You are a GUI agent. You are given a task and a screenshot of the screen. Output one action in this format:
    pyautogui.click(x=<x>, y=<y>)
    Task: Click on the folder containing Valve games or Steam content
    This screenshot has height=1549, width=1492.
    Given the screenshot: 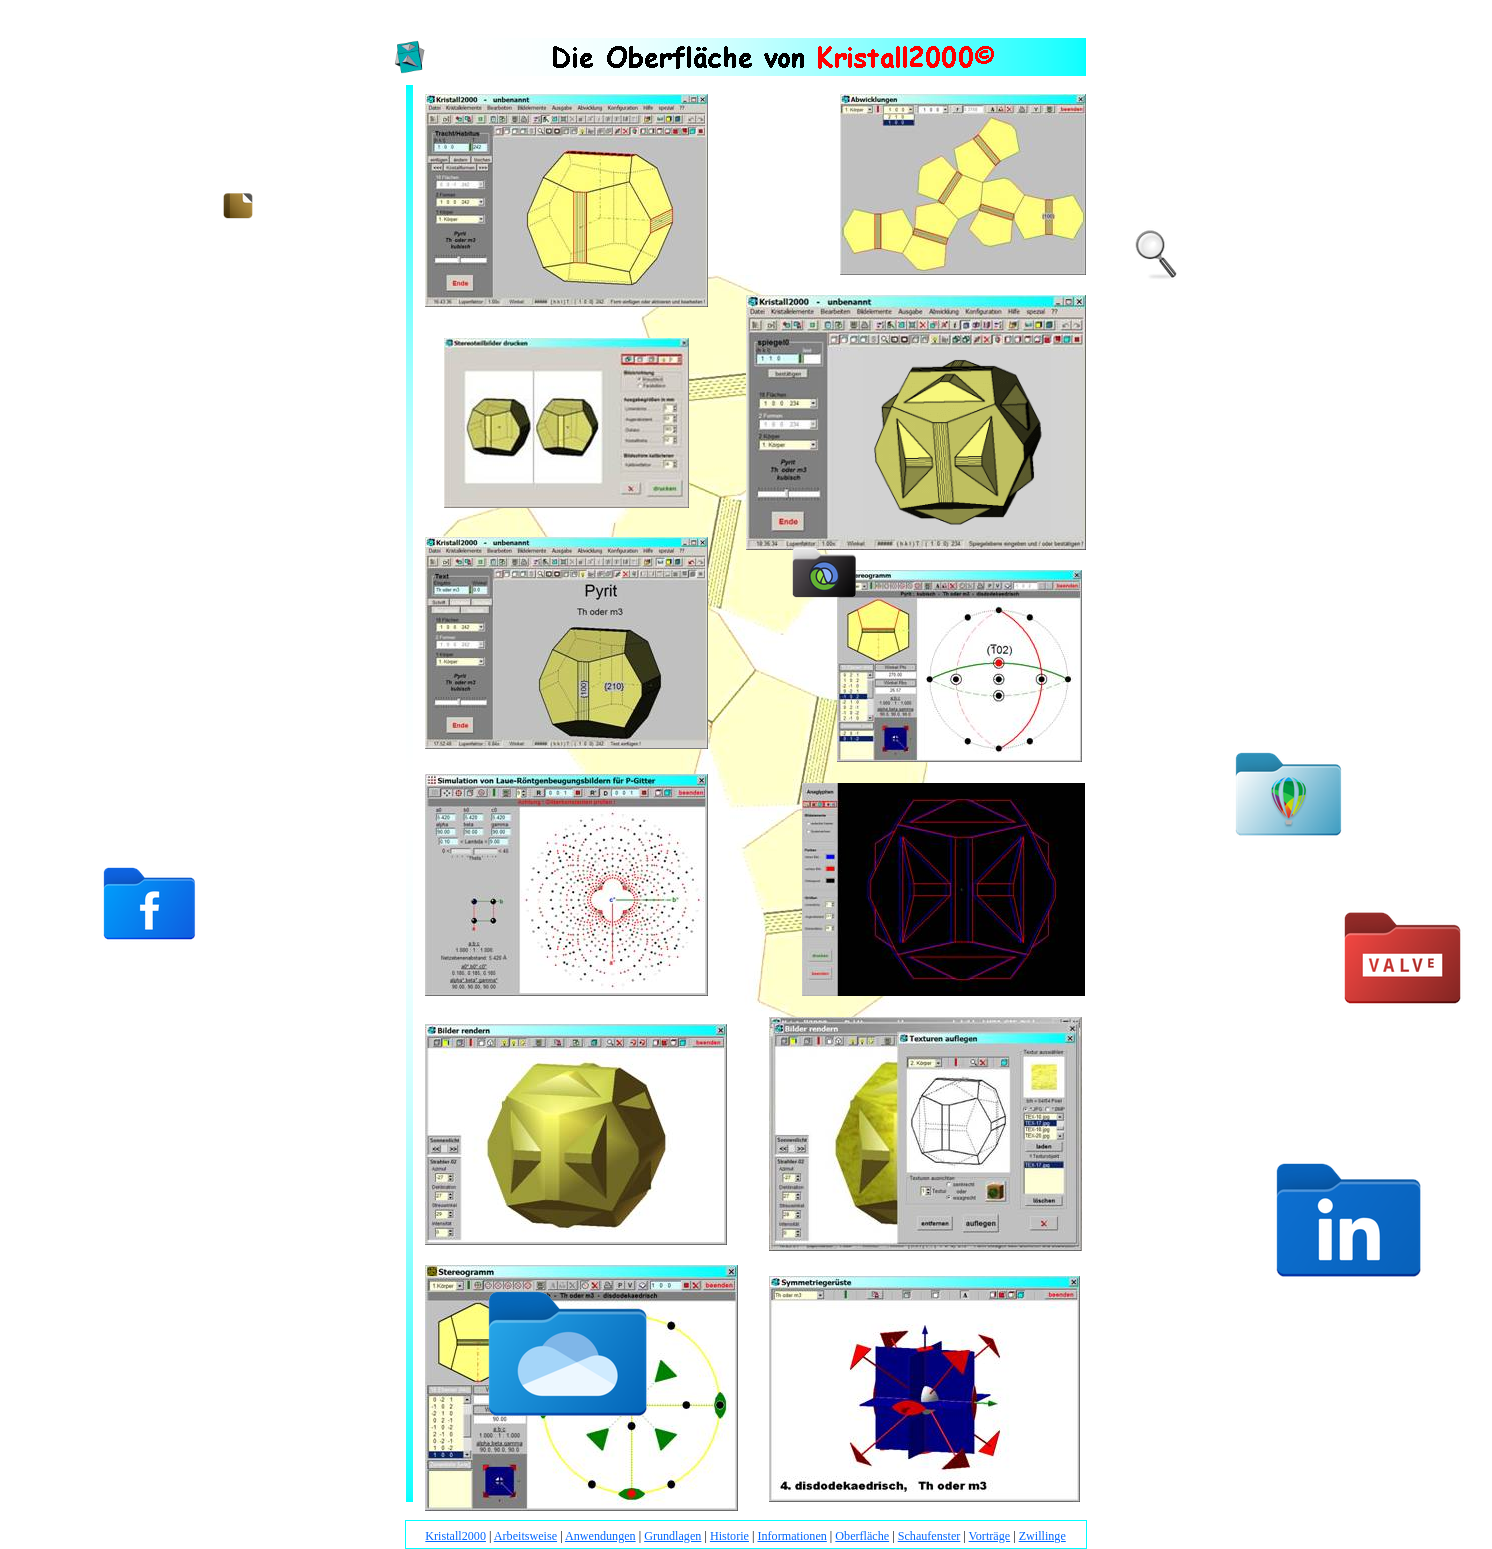 What is the action you would take?
    pyautogui.click(x=1402, y=961)
    